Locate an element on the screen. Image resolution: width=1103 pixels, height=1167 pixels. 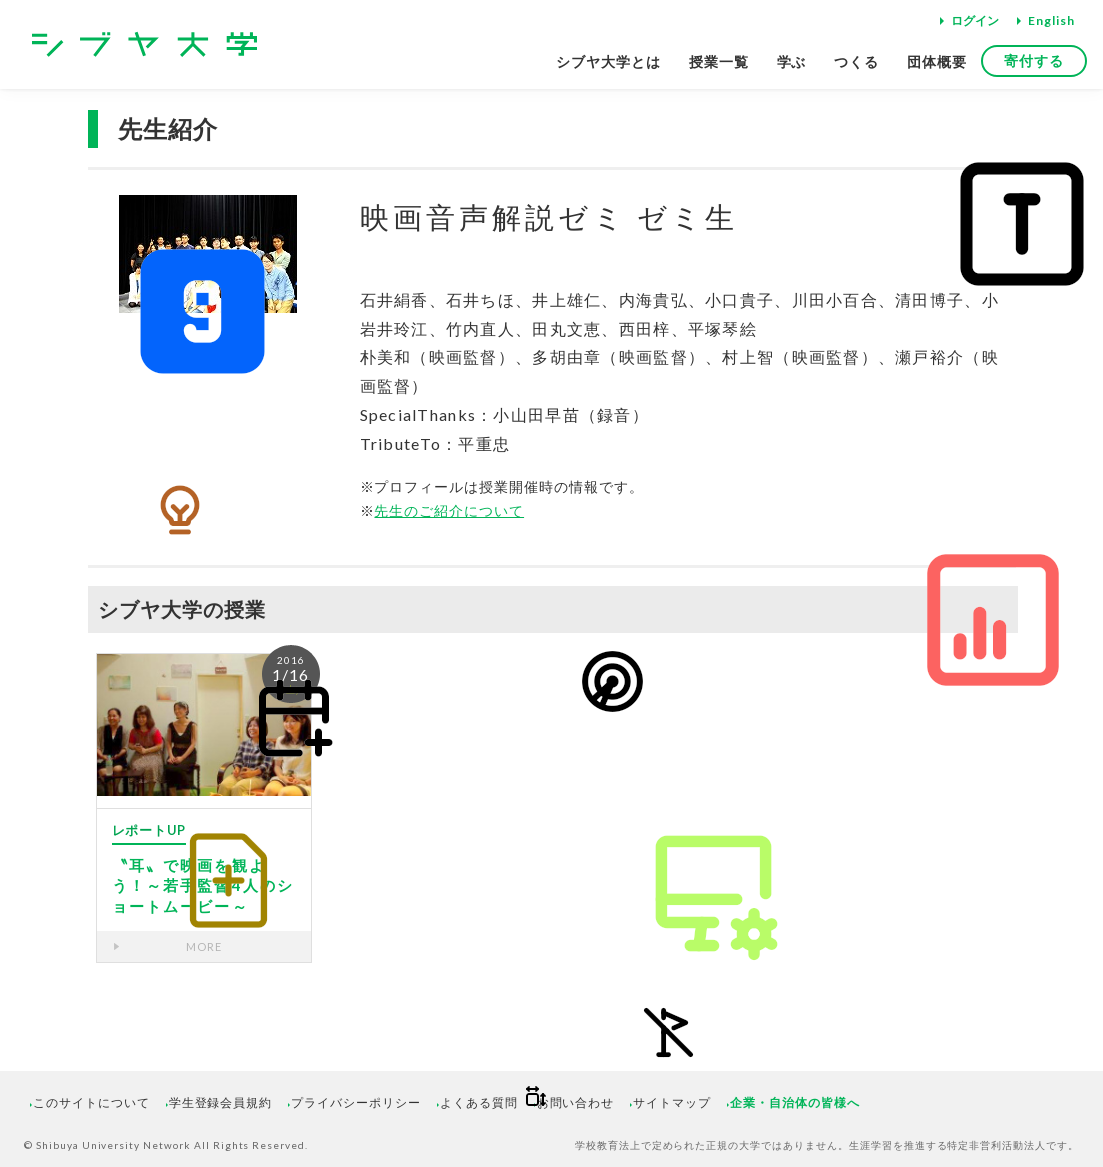
disable or remove a flag marker is located at coordinates (668, 1032).